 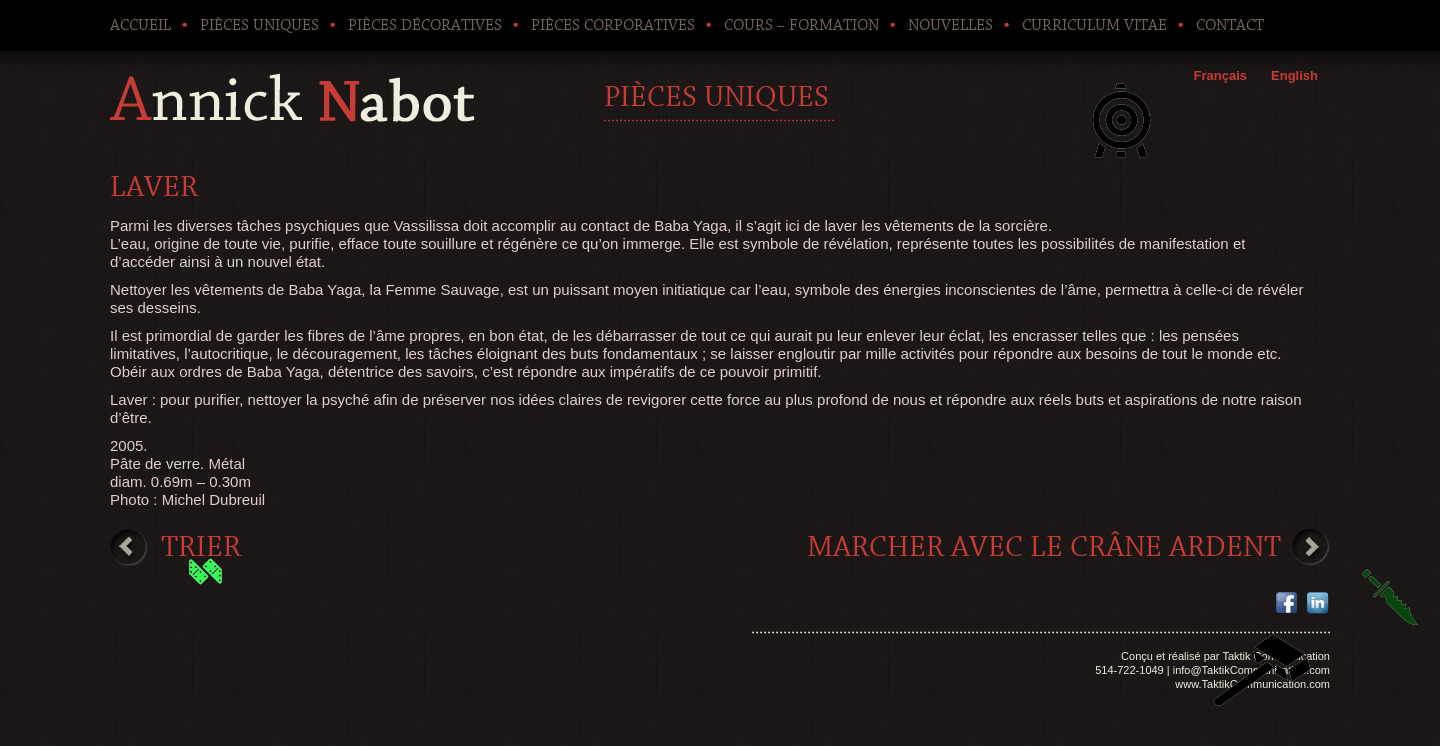 What do you see at coordinates (1121, 120) in the screenshot?
I see `view goals or objectives` at bounding box center [1121, 120].